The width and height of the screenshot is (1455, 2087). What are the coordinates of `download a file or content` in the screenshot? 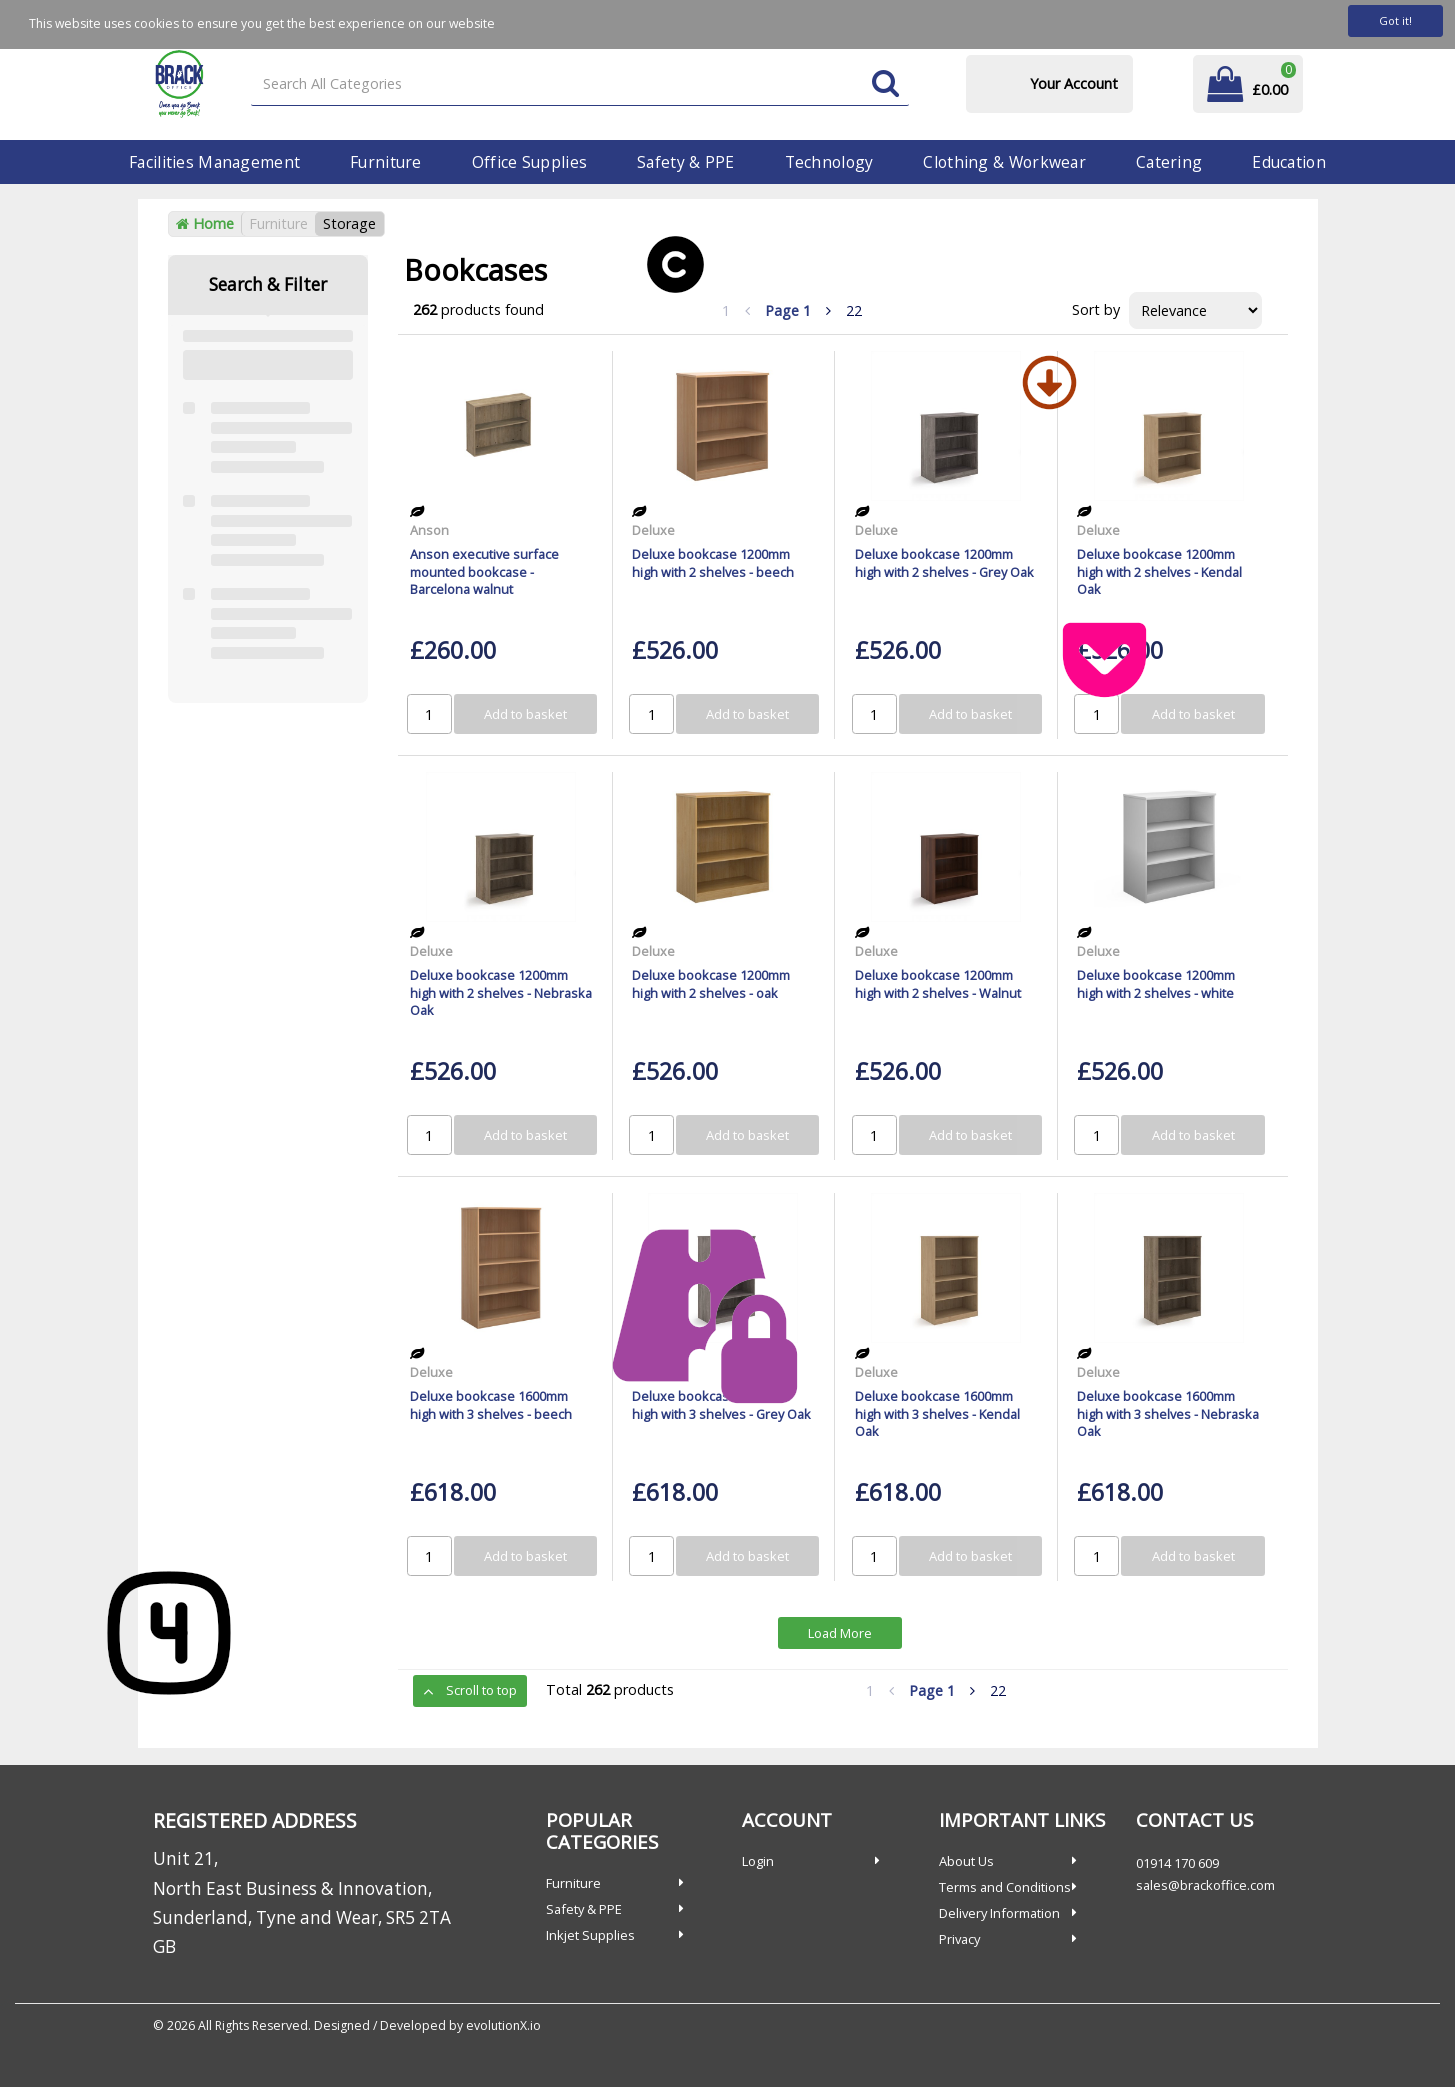 It's located at (1049, 382).